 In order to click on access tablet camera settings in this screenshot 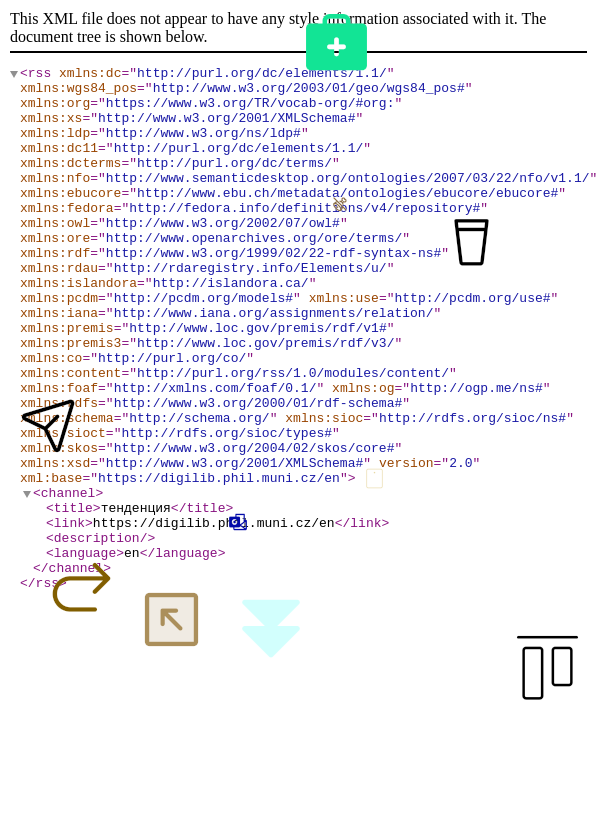, I will do `click(374, 478)`.